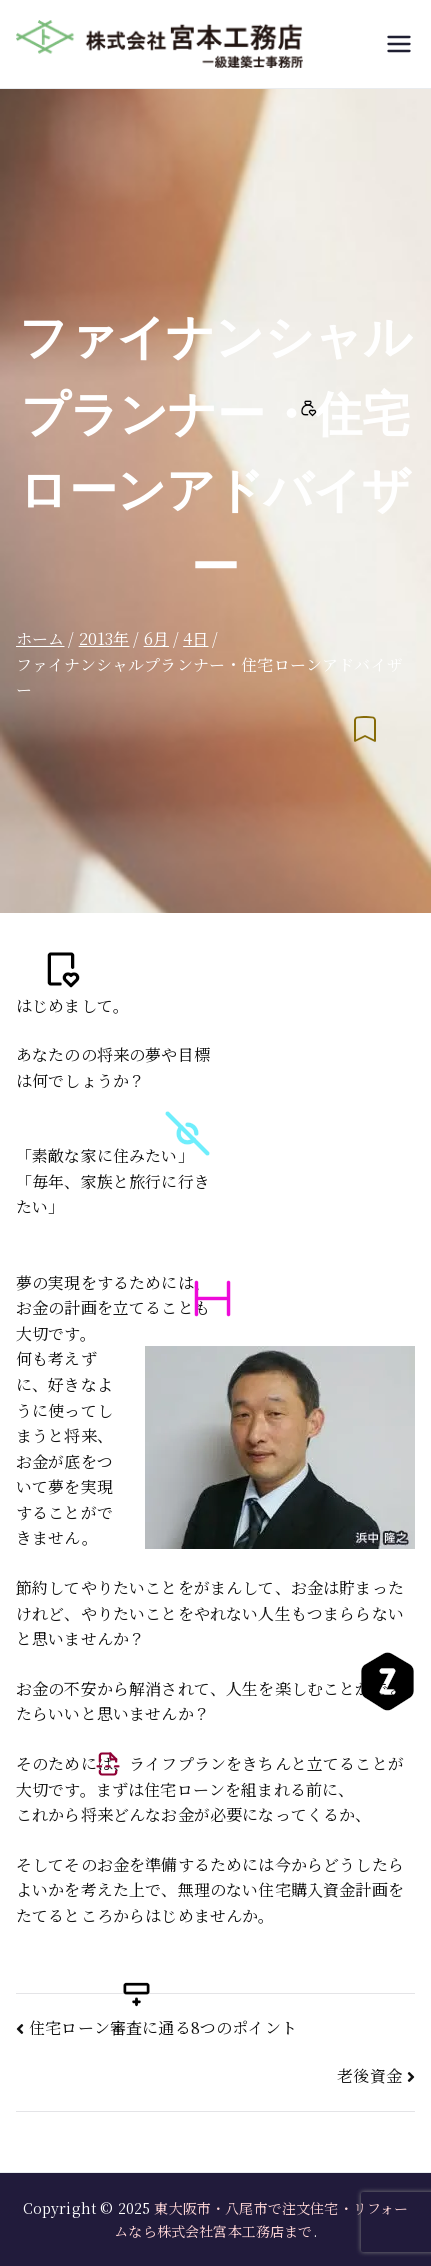 The height and width of the screenshot is (2266, 431). Describe the element at coordinates (387, 1681) in the screenshot. I see `access z-branded app or service` at that location.